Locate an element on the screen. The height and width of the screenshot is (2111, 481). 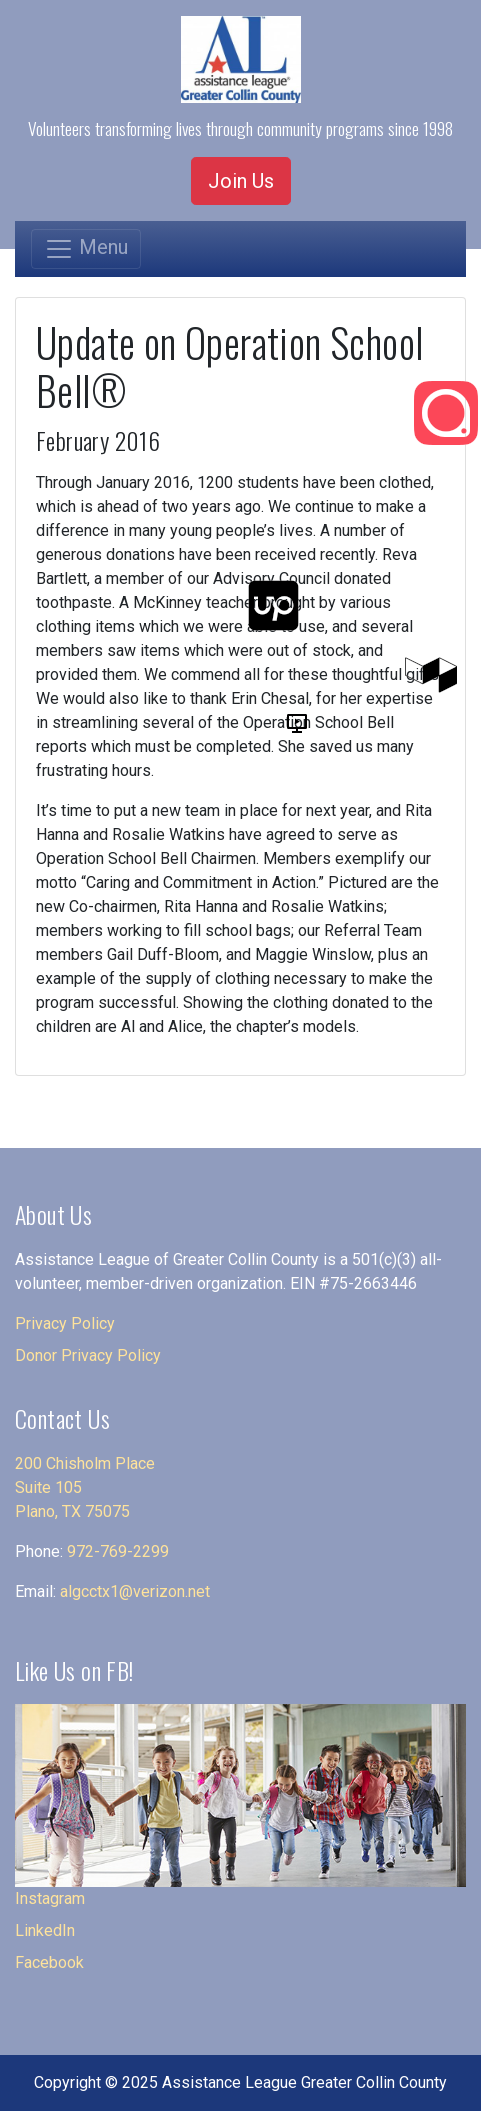
open the PlanGrid app is located at coordinates (446, 413).